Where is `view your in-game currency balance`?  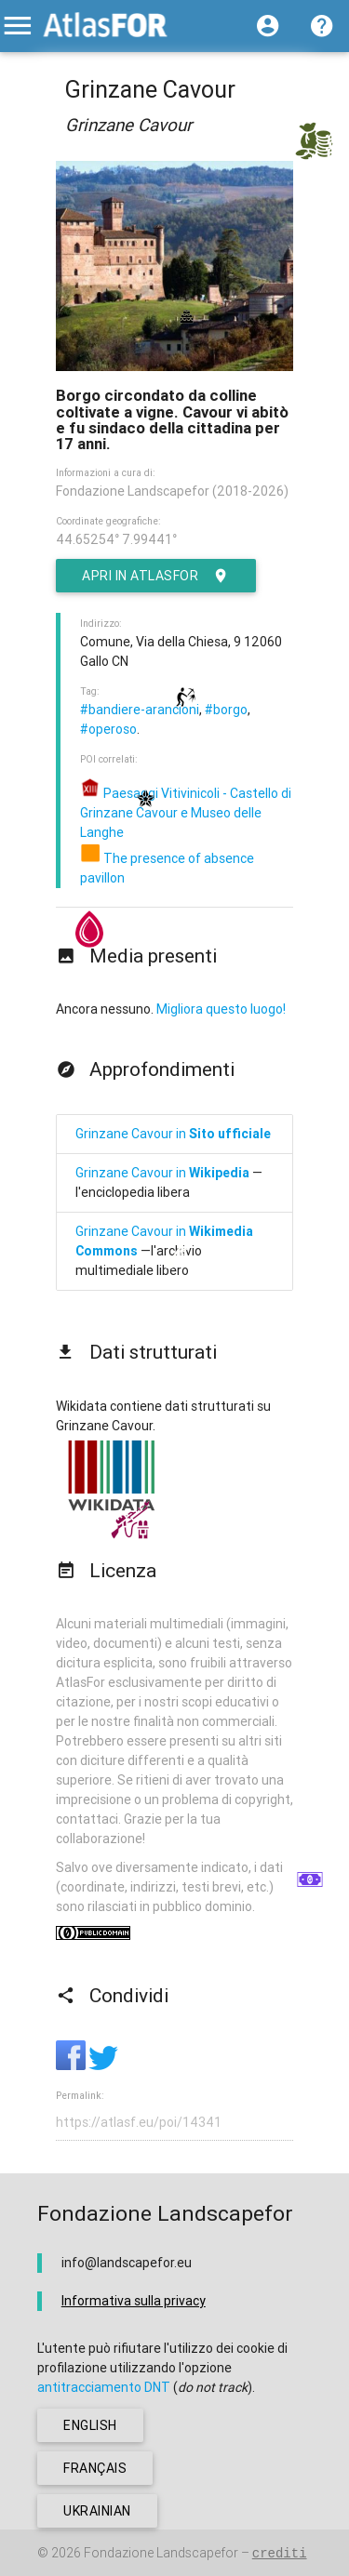
view your in-game currency balance is located at coordinates (314, 140).